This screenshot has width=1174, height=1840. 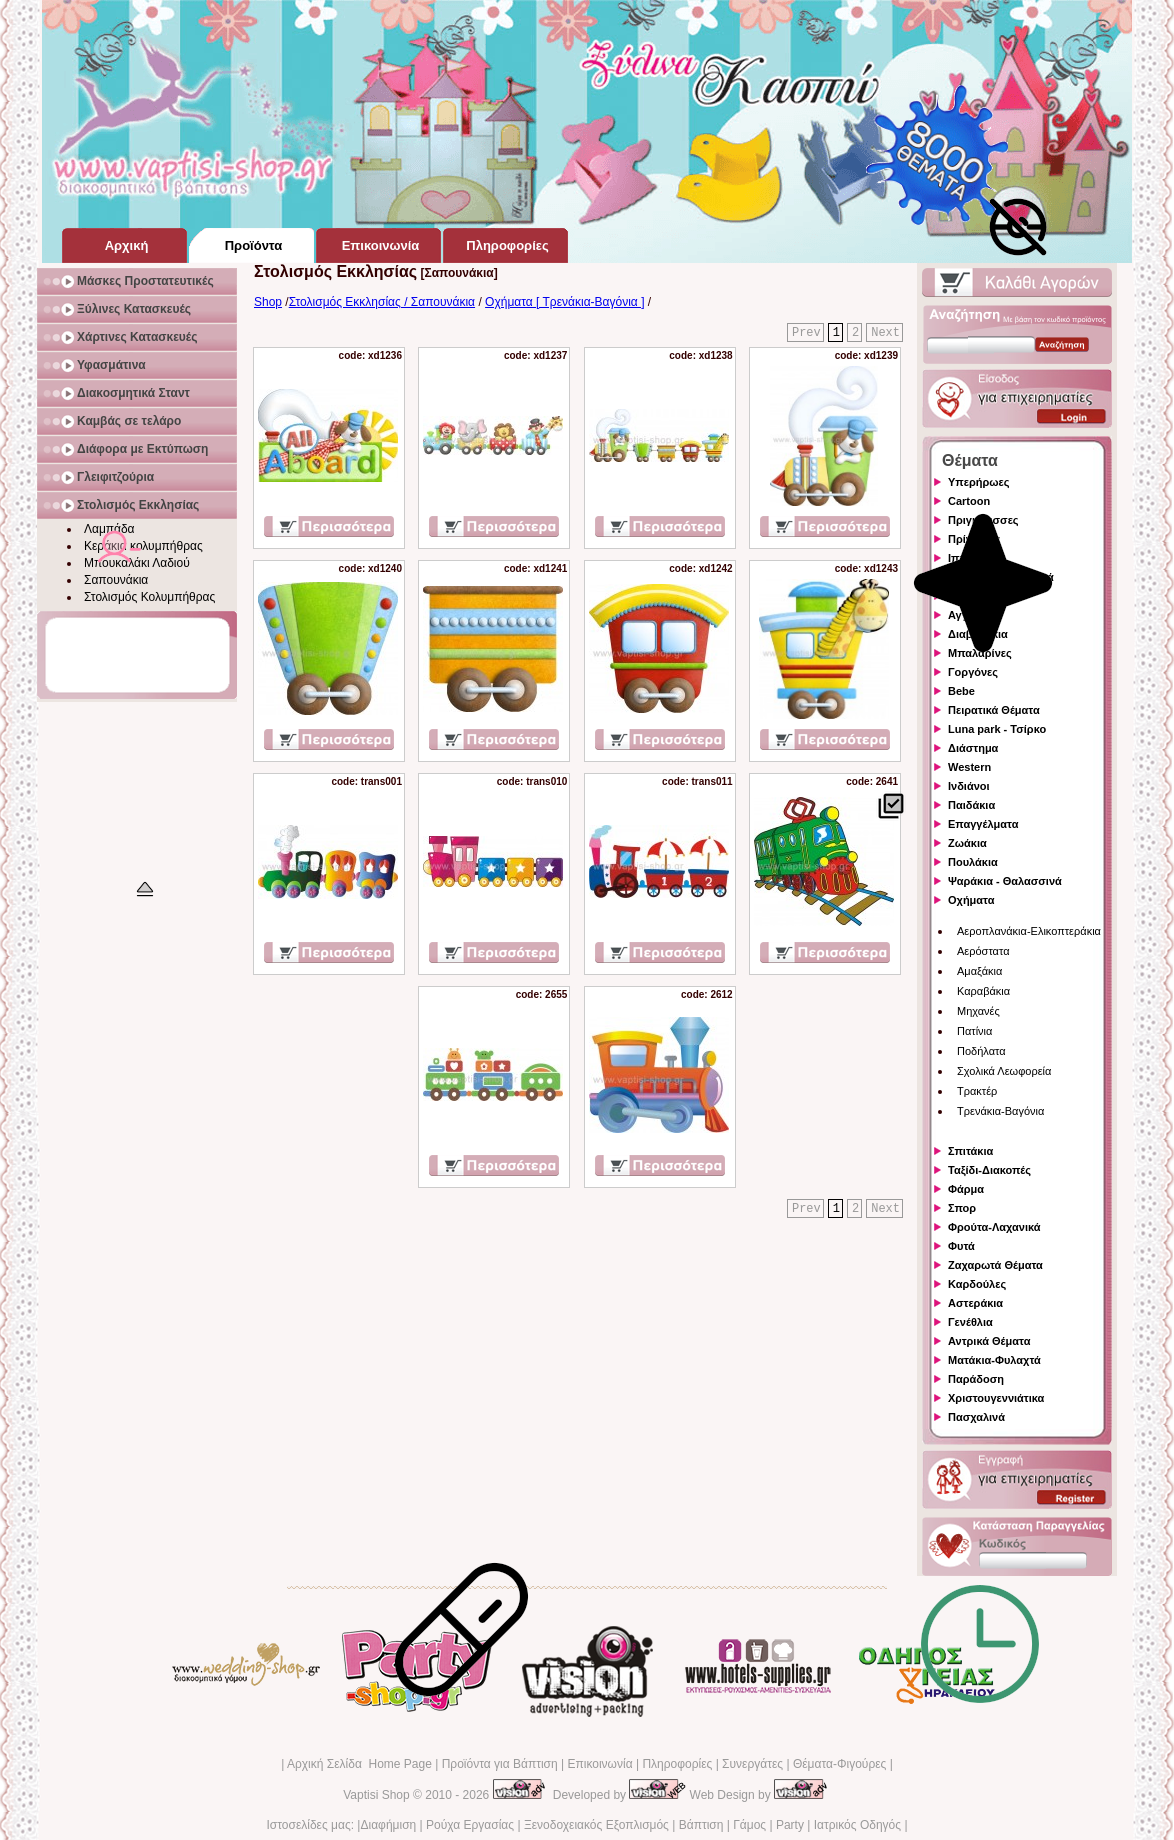 What do you see at coordinates (891, 806) in the screenshot?
I see `item successfully added to library` at bounding box center [891, 806].